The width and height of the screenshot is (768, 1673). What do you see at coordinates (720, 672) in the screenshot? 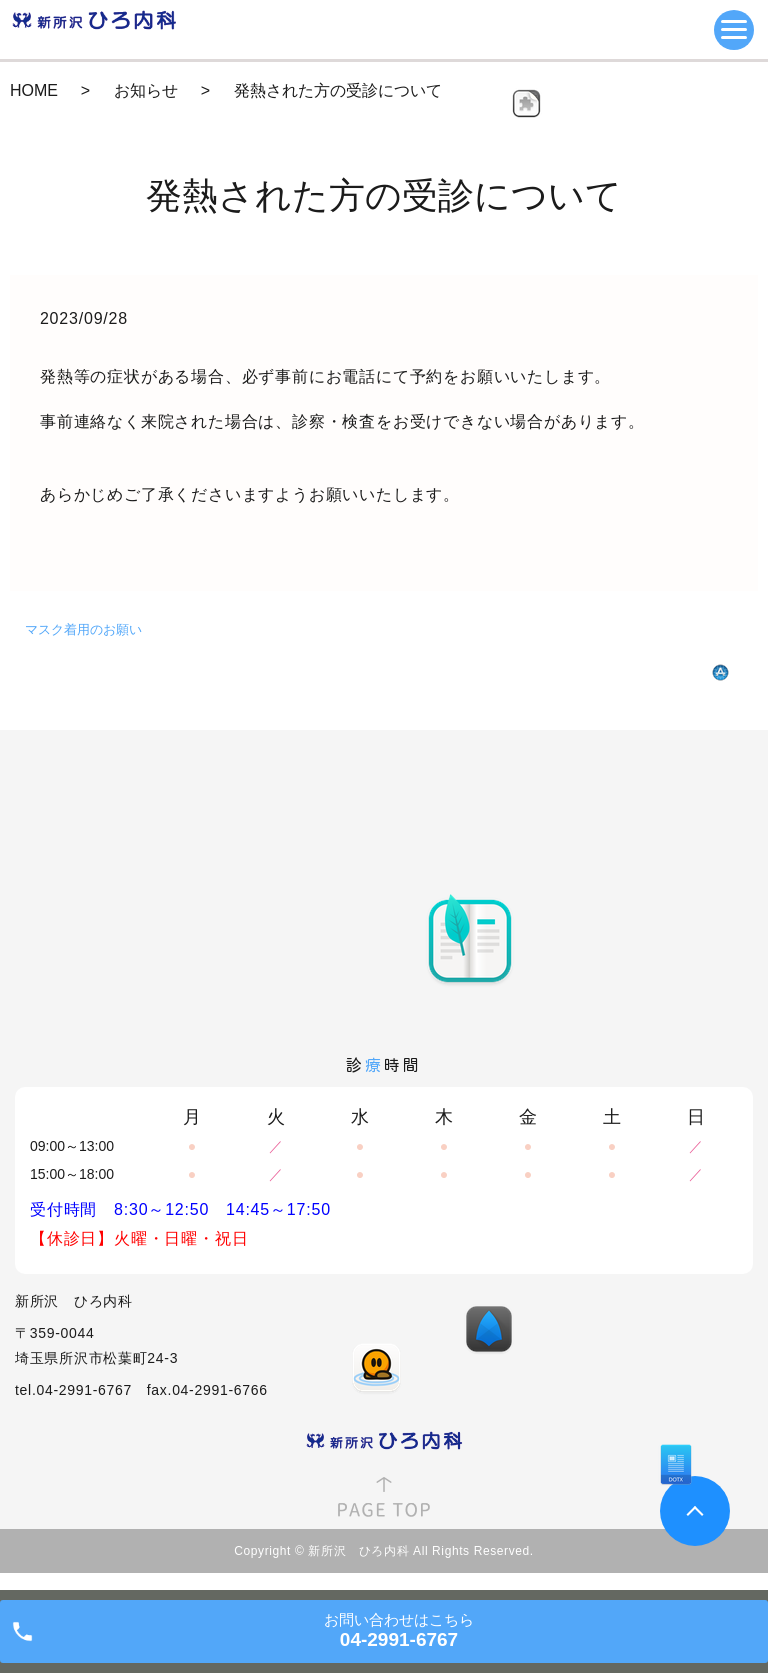
I see `open software properties or system settings` at bounding box center [720, 672].